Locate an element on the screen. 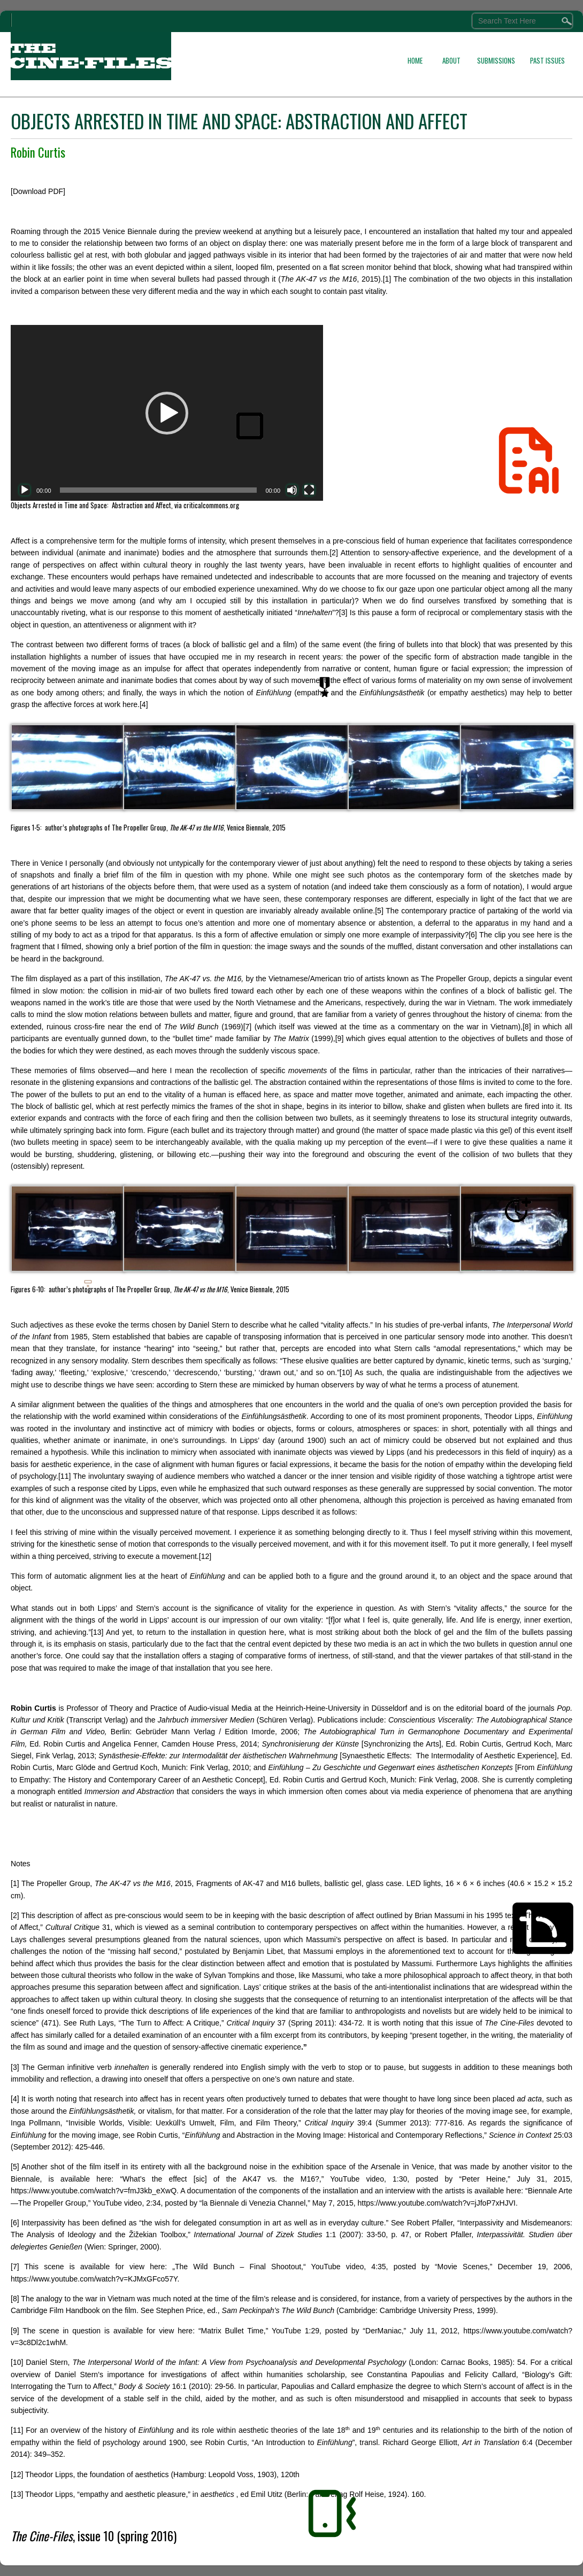 This screenshot has height=2576, width=583. view achievements or awards is located at coordinates (325, 687).